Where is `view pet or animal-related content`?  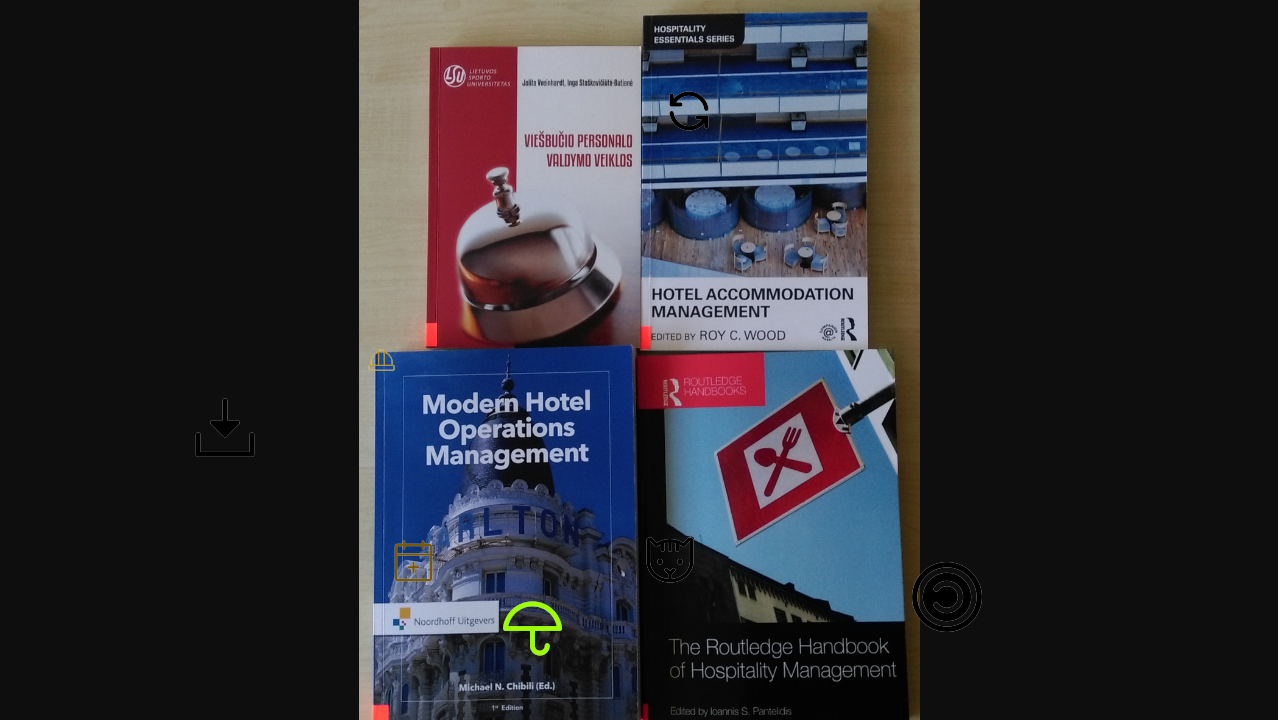 view pet or animal-related content is located at coordinates (670, 559).